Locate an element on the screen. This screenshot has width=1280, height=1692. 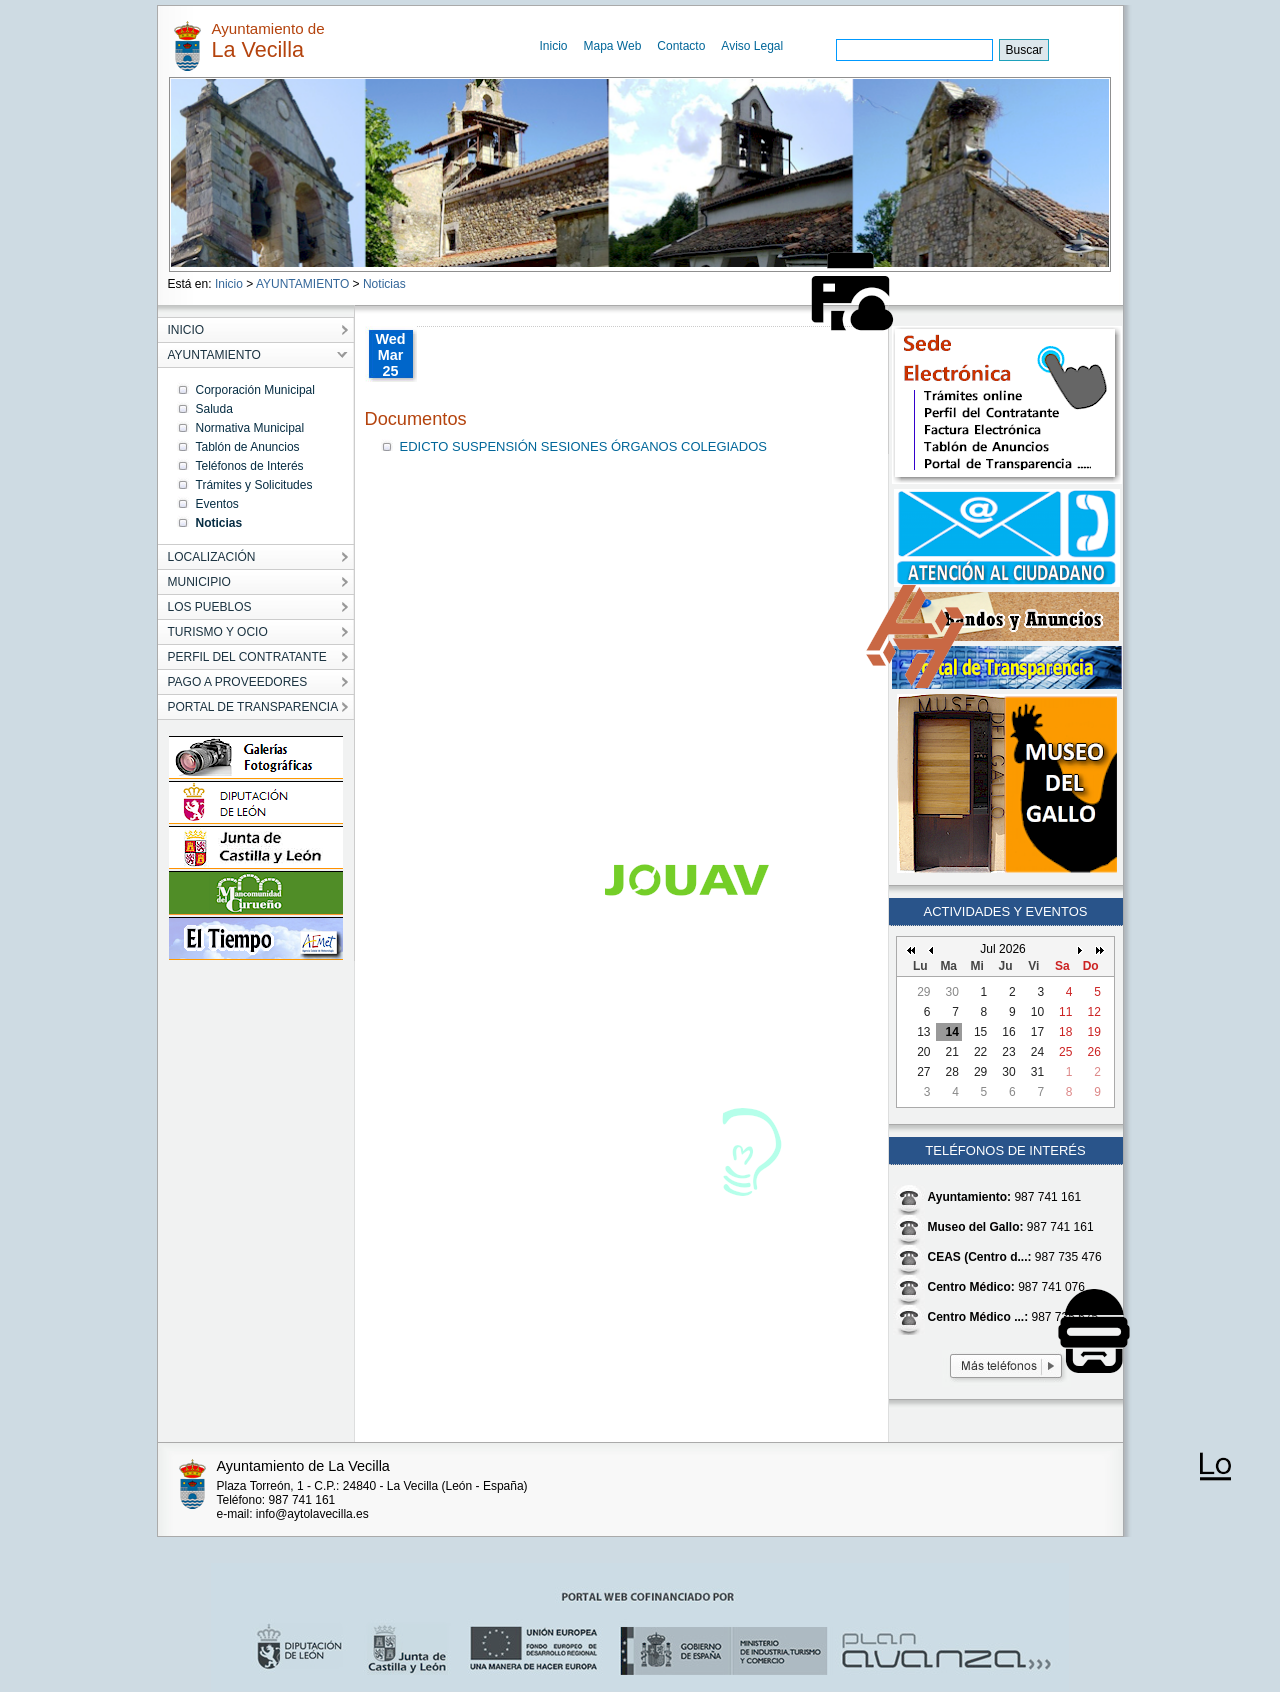
jouav company logo is located at coordinates (687, 880).